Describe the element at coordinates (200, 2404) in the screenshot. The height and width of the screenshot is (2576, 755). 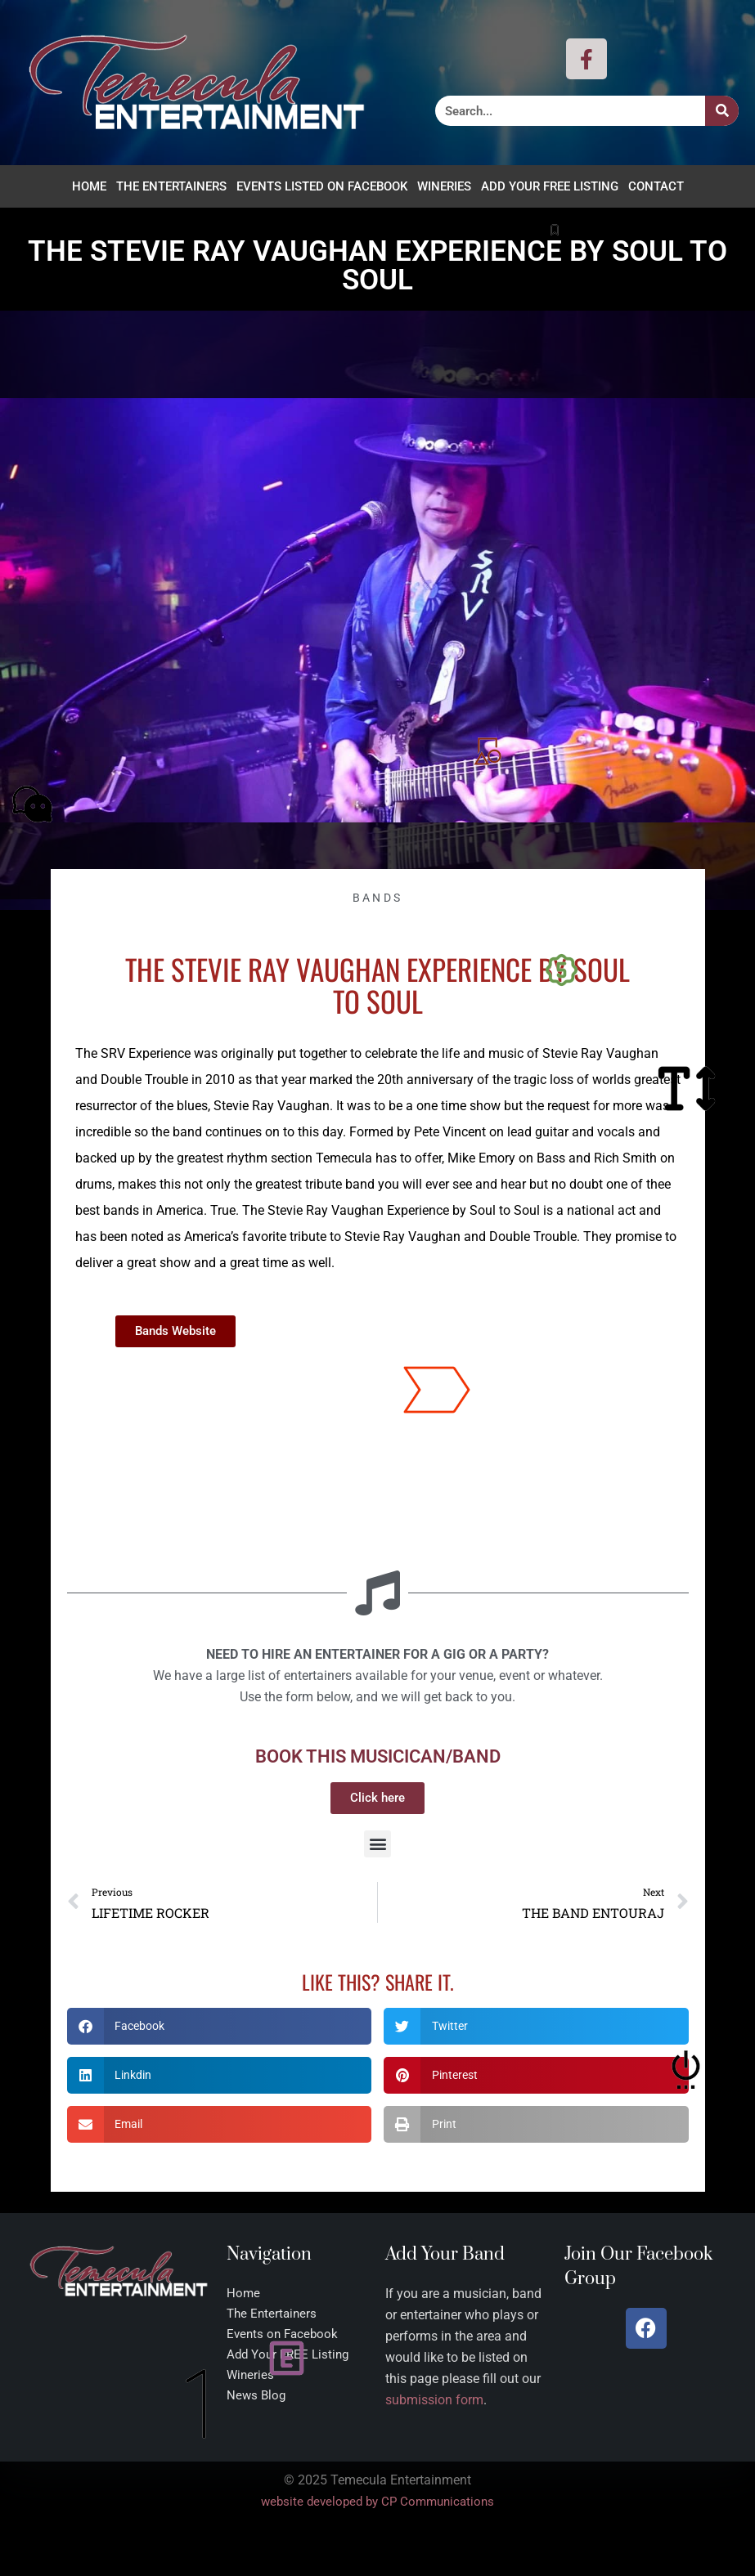
I see `indicates first place or top ranking` at that location.